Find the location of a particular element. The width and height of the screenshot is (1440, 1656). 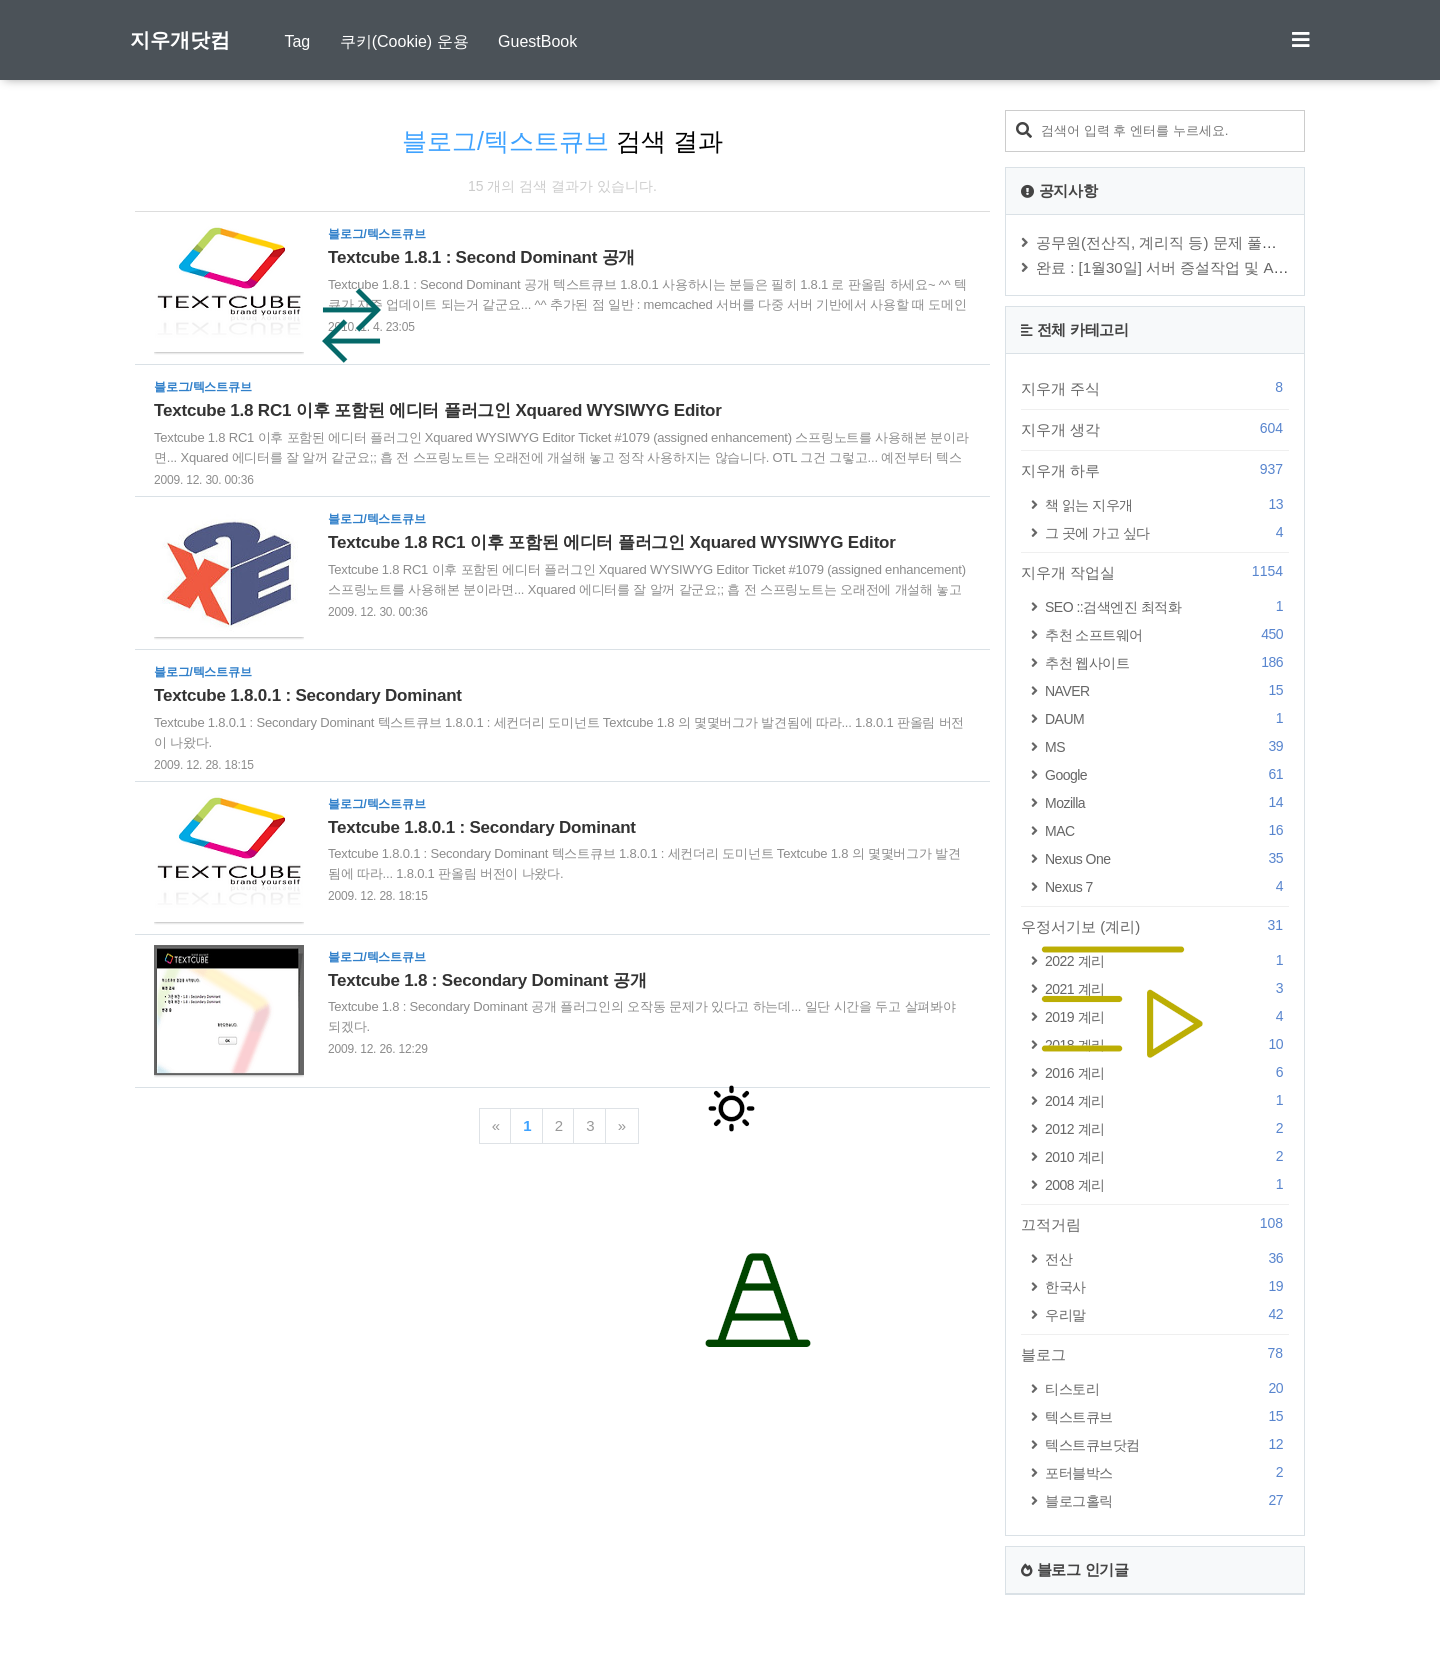

view playback queue is located at coordinates (1113, 999).